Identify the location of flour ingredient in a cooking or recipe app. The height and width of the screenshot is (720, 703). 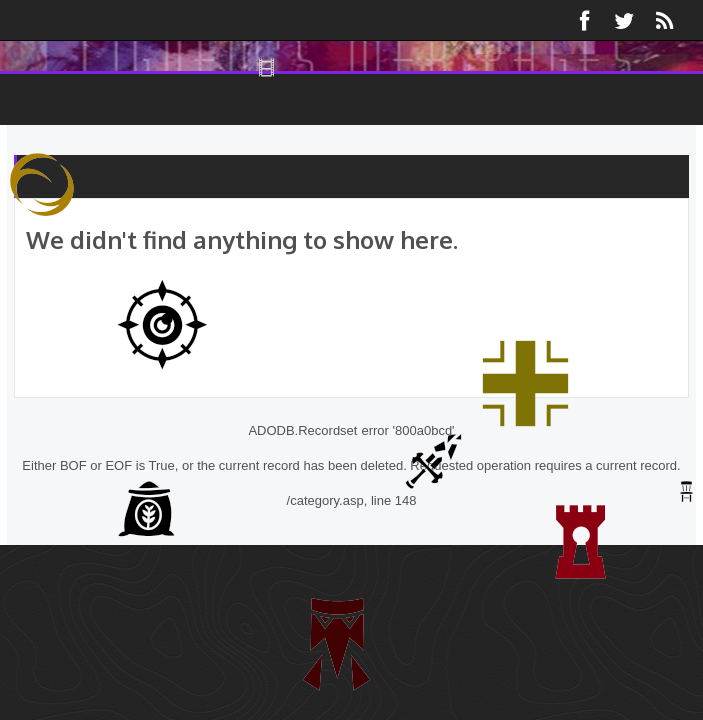
(146, 508).